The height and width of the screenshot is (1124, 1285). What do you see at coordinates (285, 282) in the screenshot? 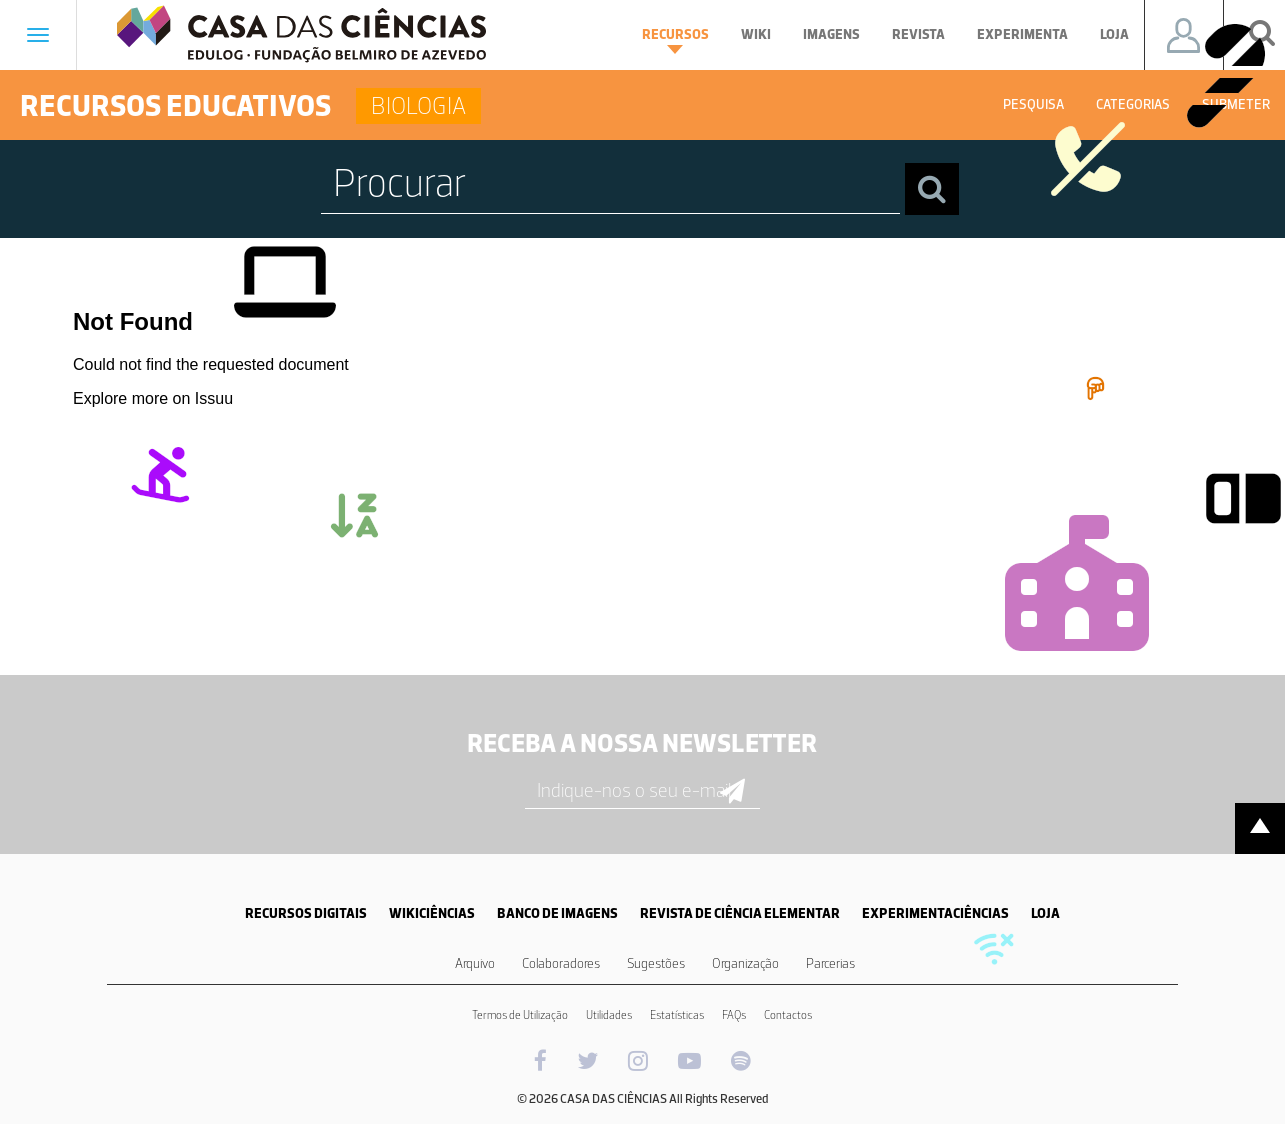
I see `switch to desktop view` at bounding box center [285, 282].